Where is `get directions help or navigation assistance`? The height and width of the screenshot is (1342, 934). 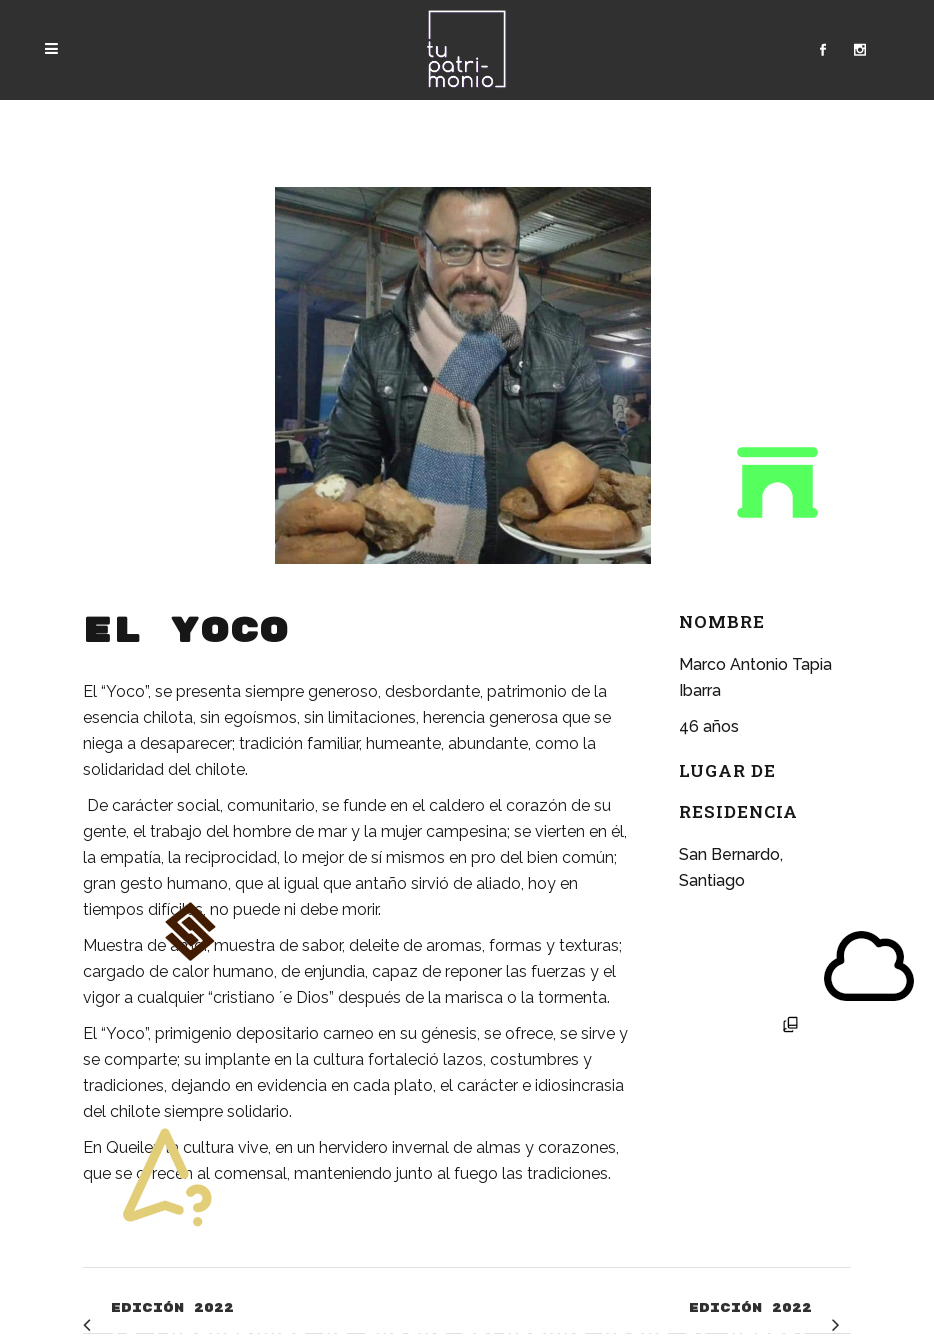
get directions help or navigation assistance is located at coordinates (165, 1175).